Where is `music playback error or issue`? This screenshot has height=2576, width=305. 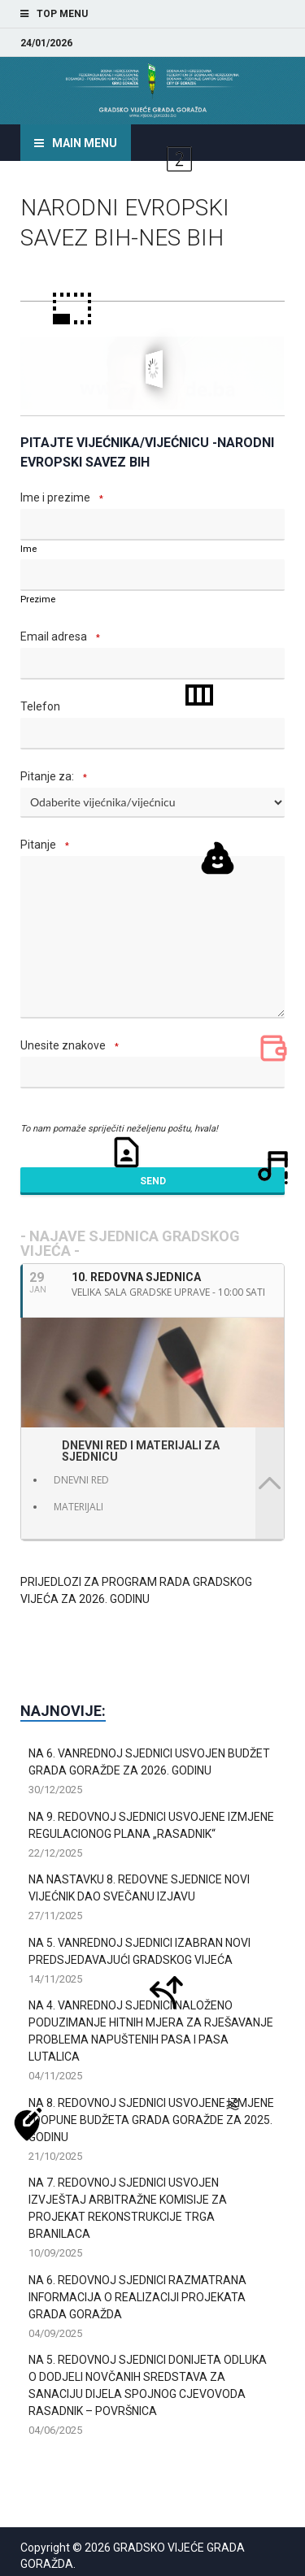 music playback error or issue is located at coordinates (274, 1166).